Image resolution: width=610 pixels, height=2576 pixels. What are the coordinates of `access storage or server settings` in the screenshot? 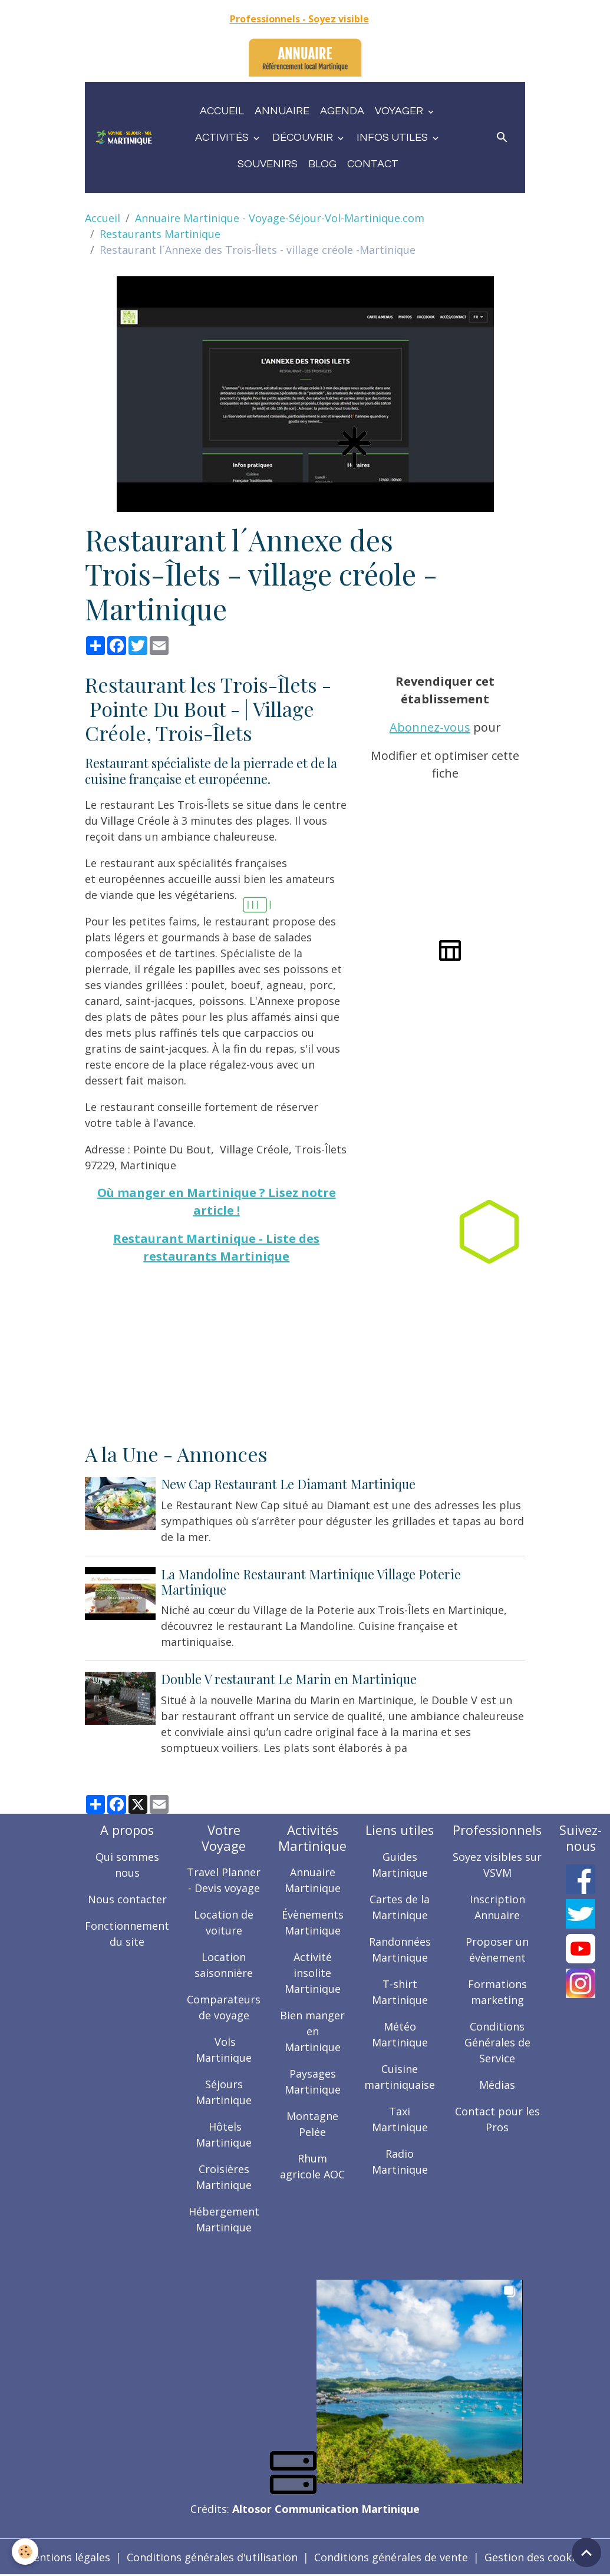 It's located at (293, 2472).